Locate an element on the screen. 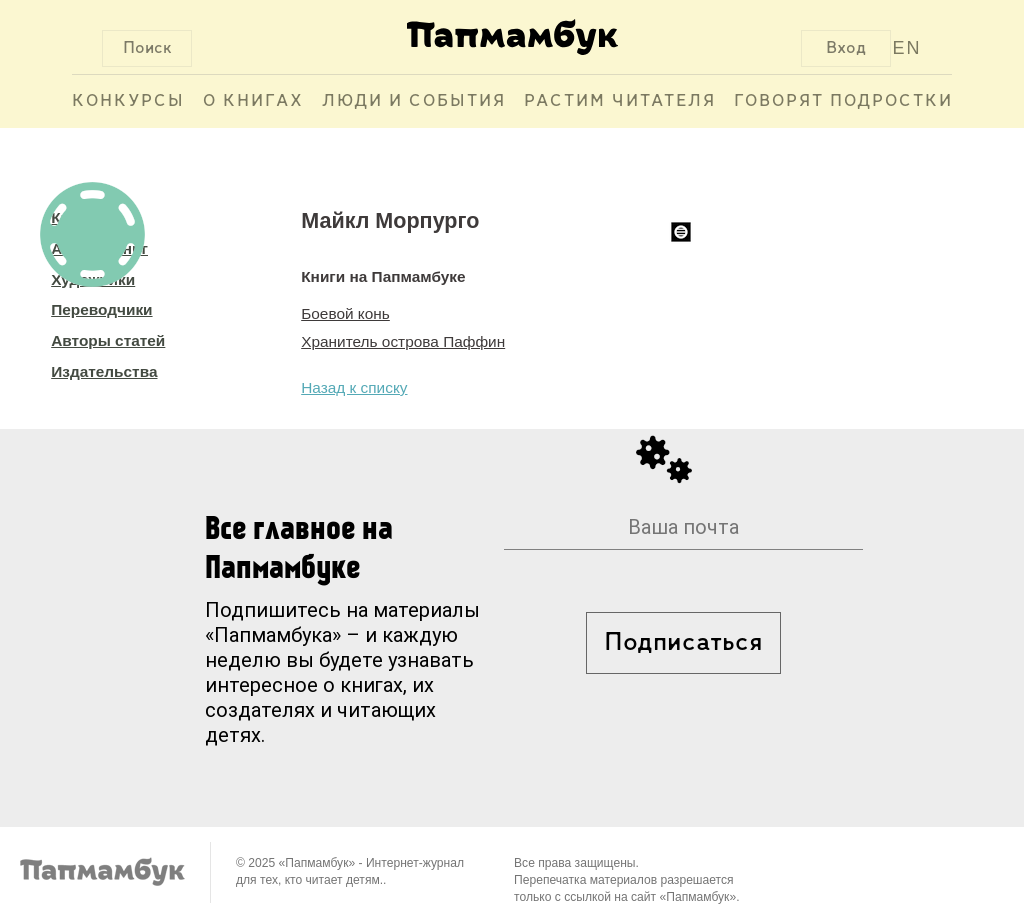 The image size is (1024, 919). view detected viruses or threats is located at coordinates (664, 458).